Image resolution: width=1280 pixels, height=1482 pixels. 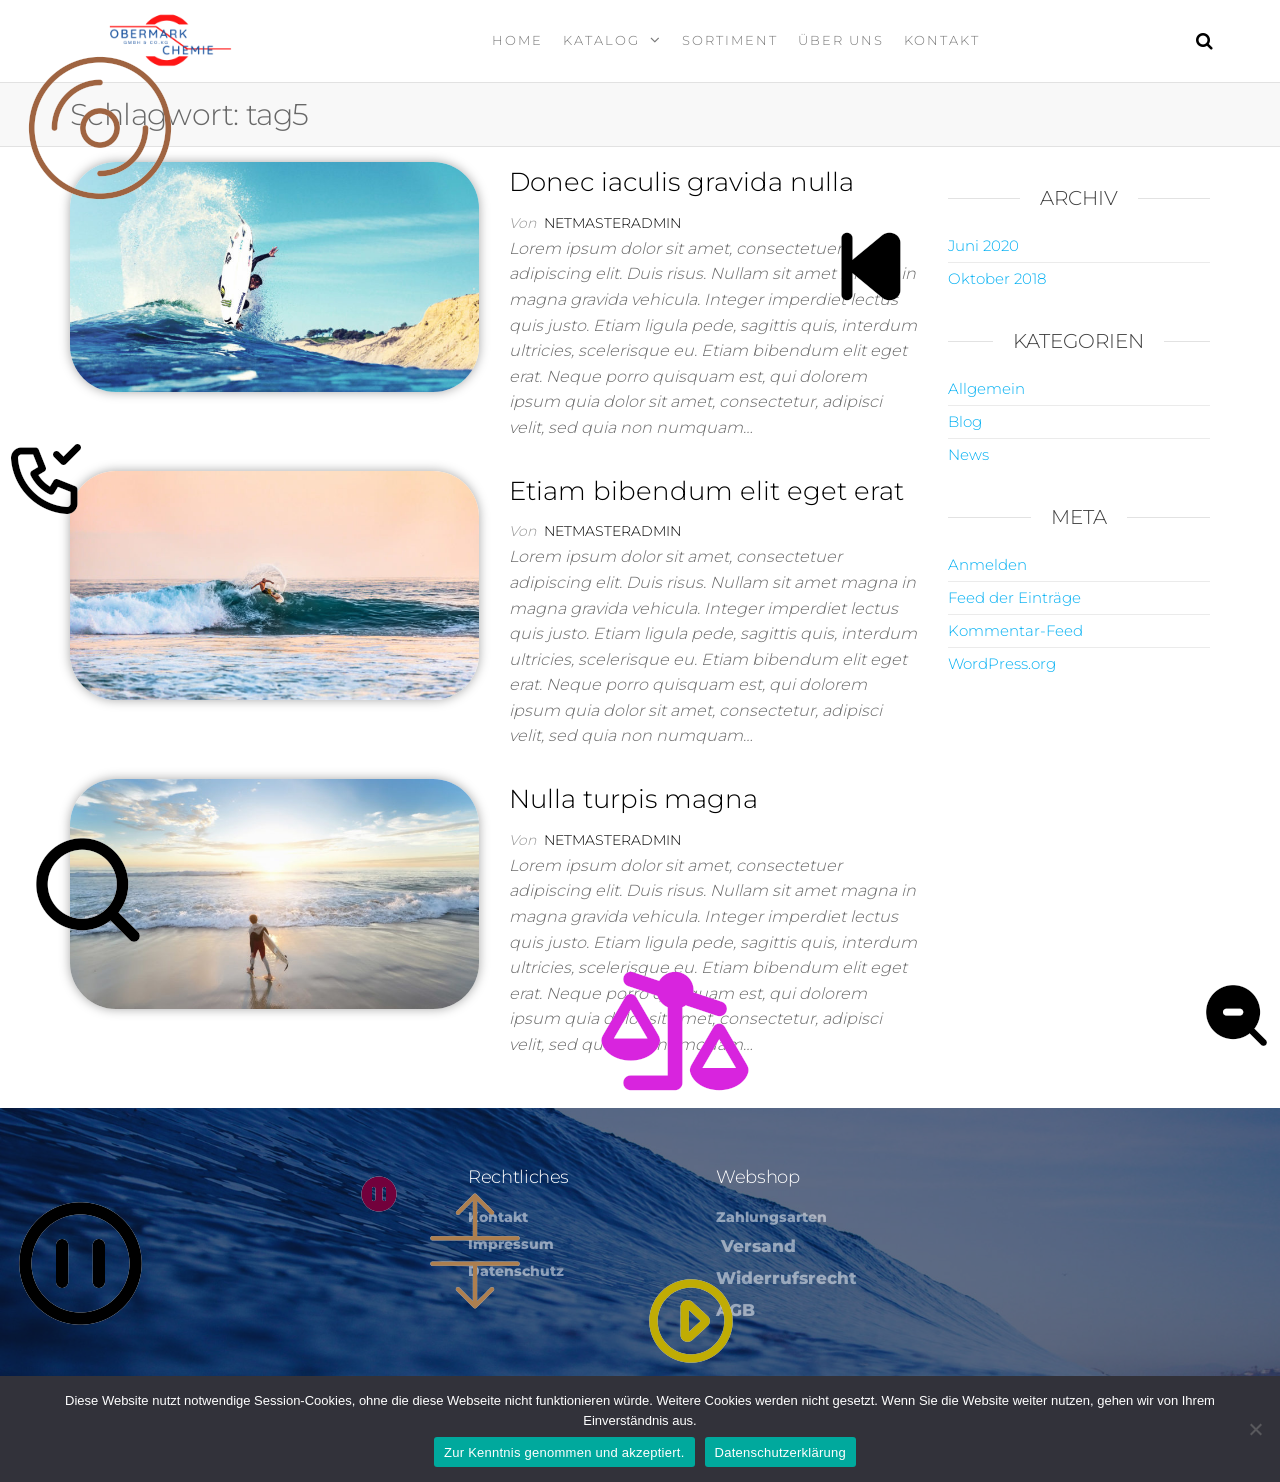 What do you see at coordinates (88, 890) in the screenshot?
I see `search for content or items` at bounding box center [88, 890].